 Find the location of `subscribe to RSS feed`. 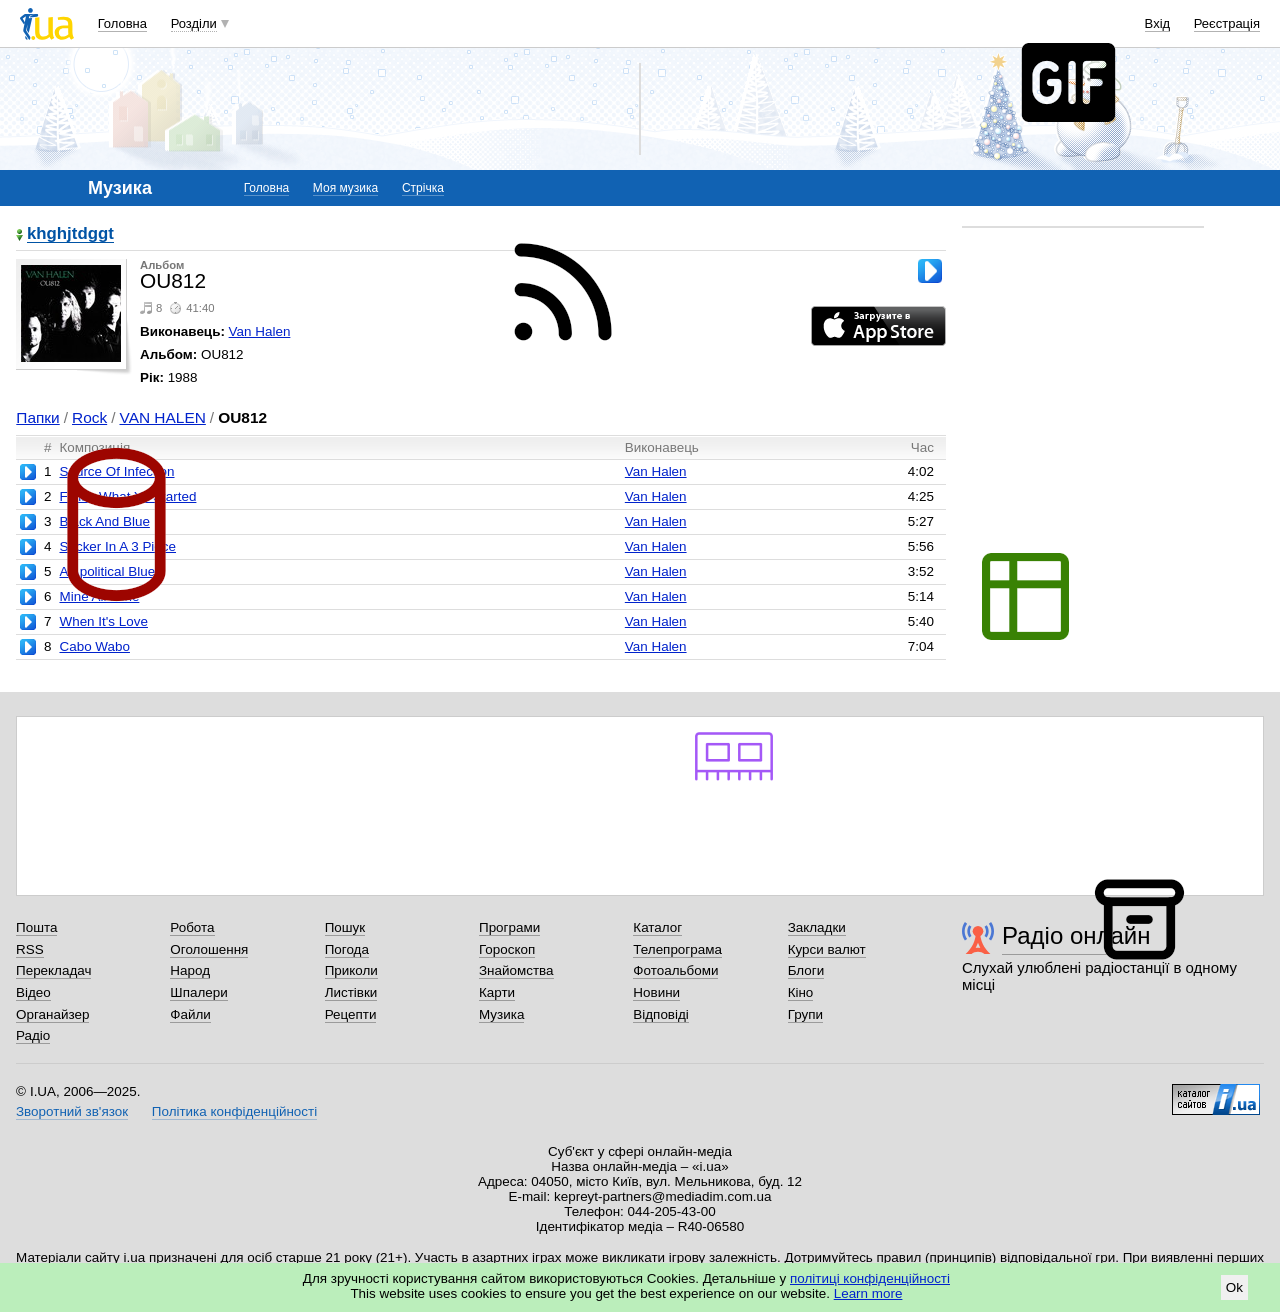

subscribe to RSS feed is located at coordinates (556, 298).